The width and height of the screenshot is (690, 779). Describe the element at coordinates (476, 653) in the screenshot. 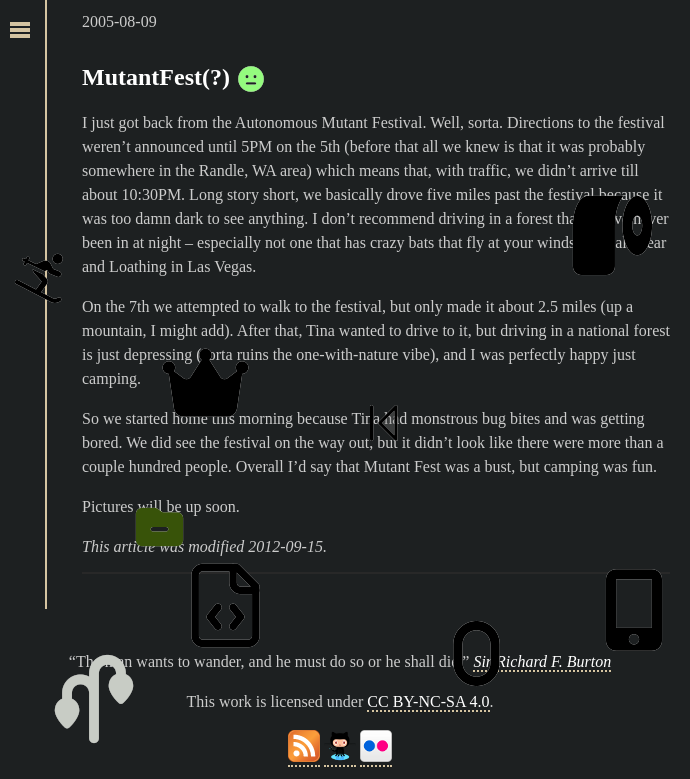

I see `indicates zero items or empty count` at that location.